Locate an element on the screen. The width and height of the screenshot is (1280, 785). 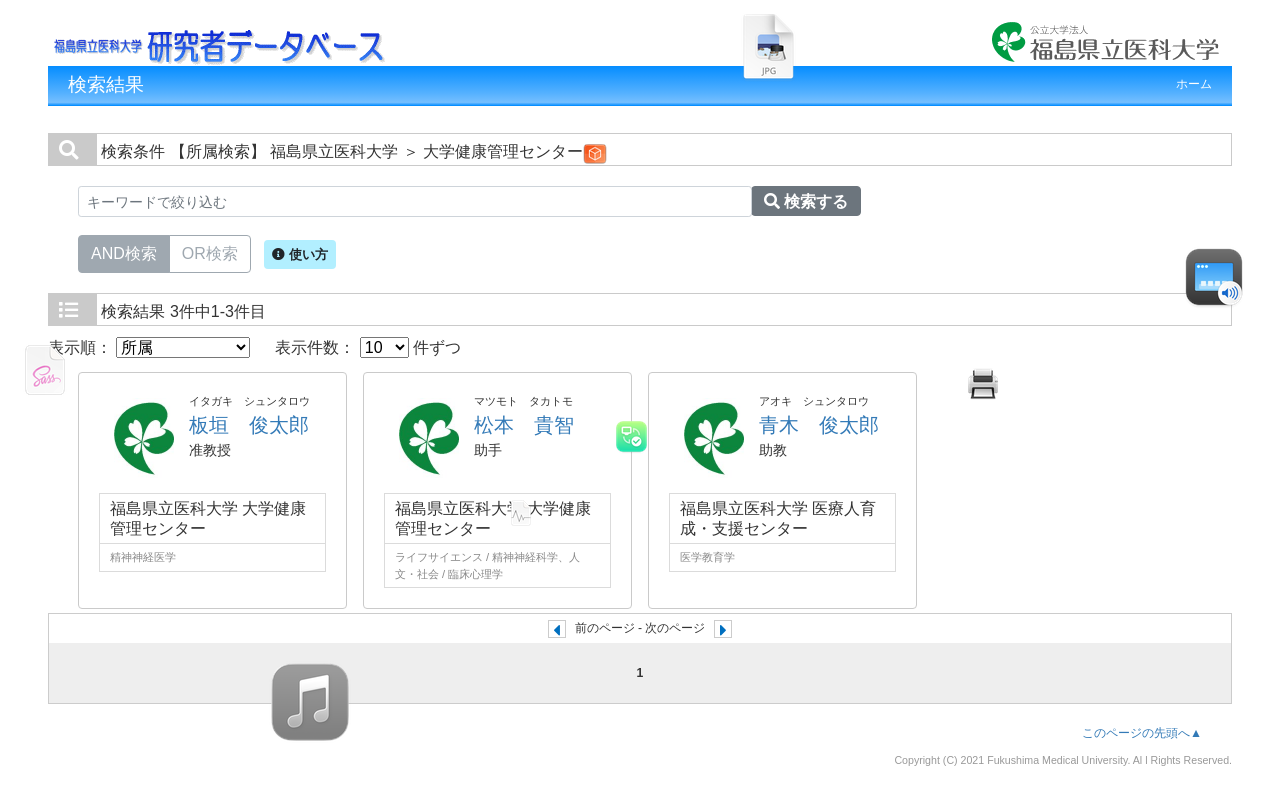
open a 3D model file in OBJ format is located at coordinates (595, 153).